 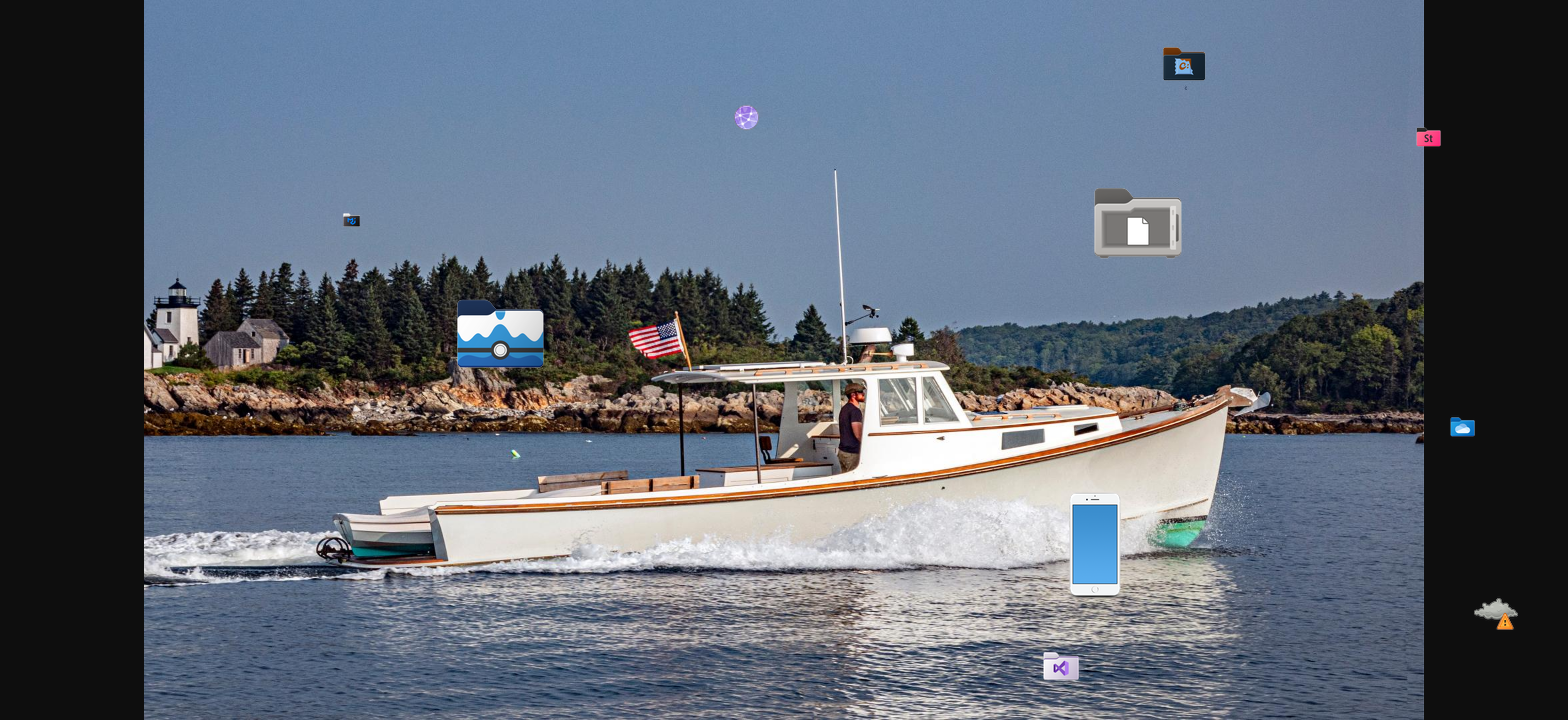 I want to click on folder containing chocolatey package manager files, so click(x=1184, y=65).